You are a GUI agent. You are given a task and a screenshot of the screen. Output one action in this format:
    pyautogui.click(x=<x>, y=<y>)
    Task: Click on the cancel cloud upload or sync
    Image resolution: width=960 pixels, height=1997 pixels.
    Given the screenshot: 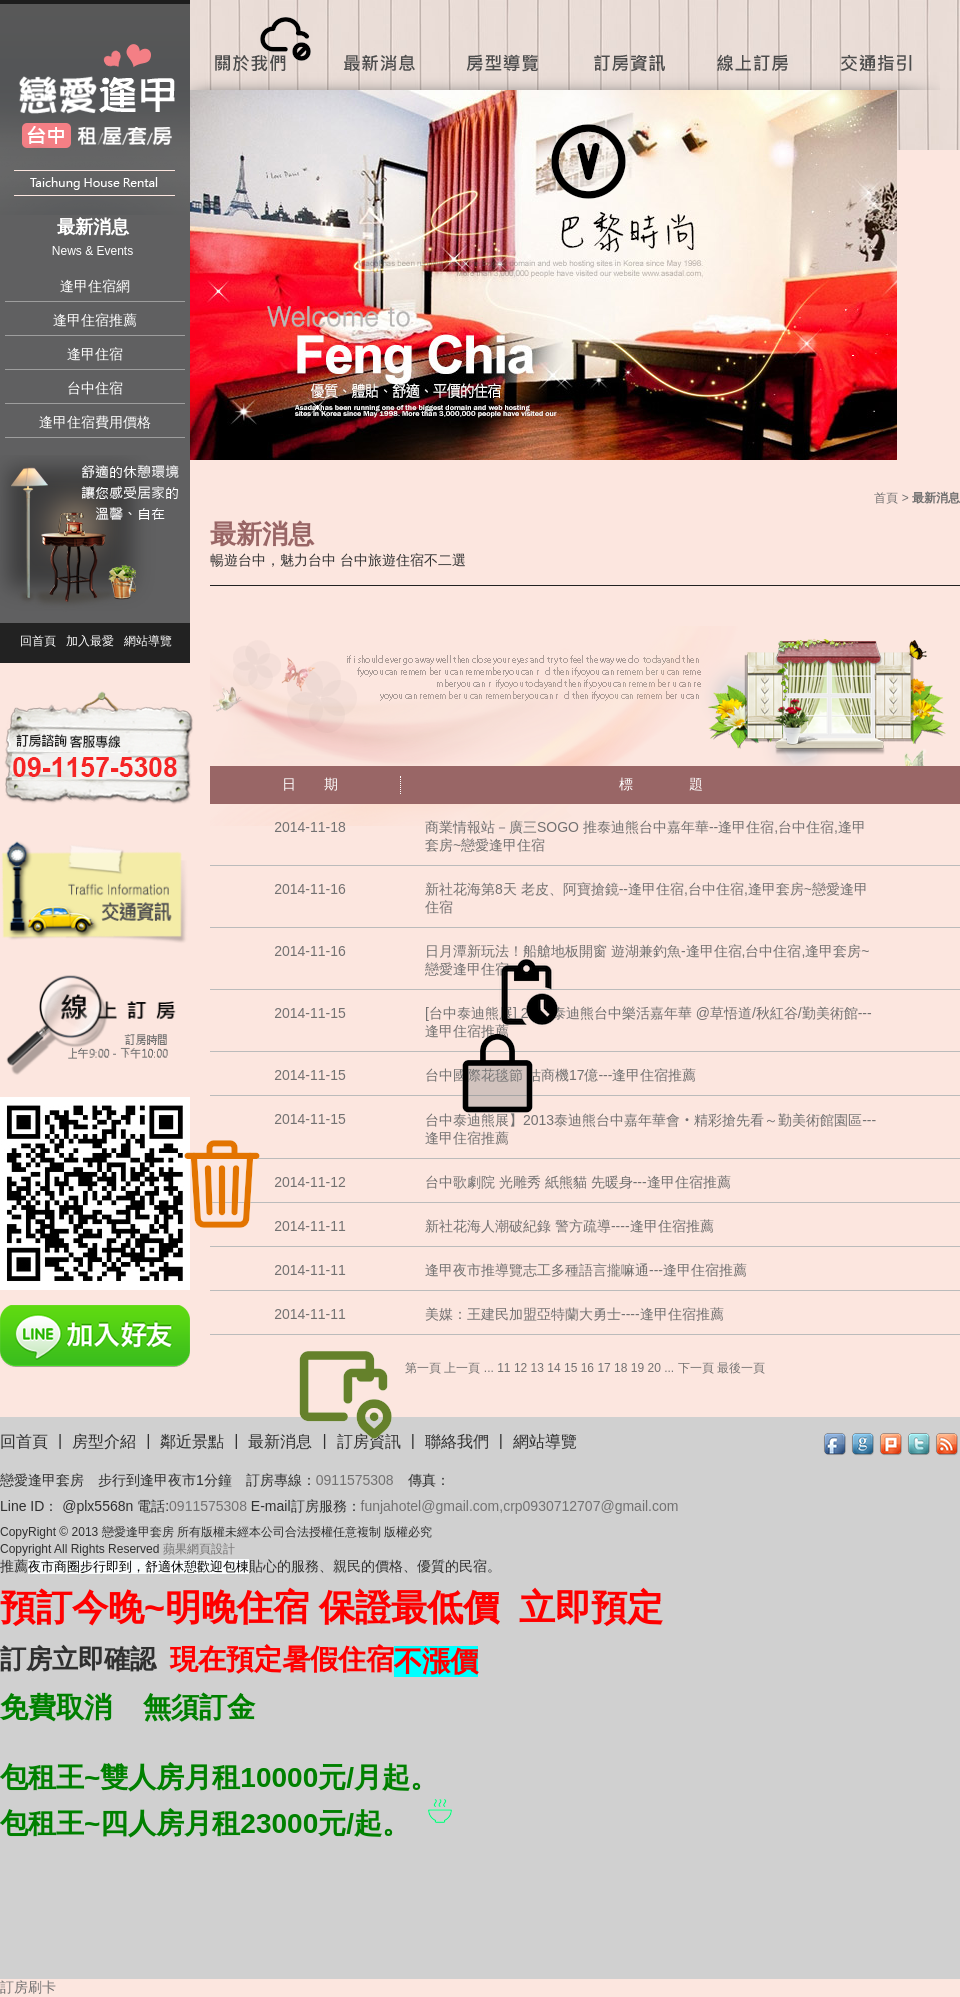 What is the action you would take?
    pyautogui.click(x=285, y=35)
    